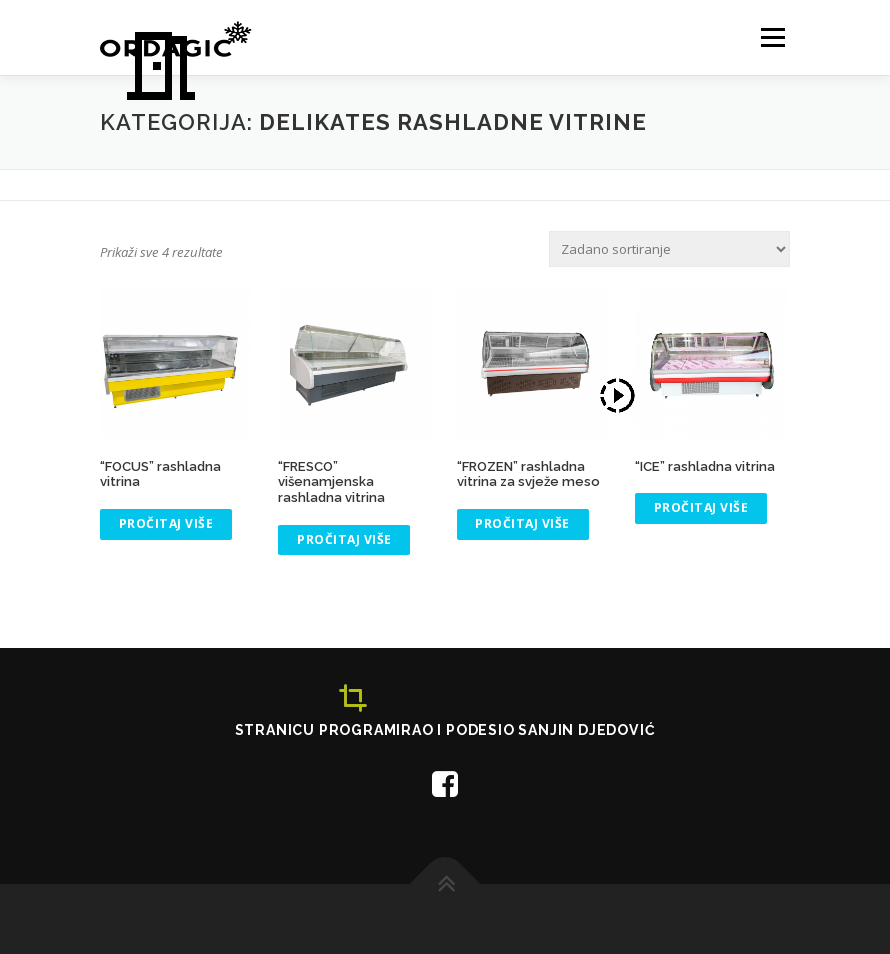  What do you see at coordinates (161, 66) in the screenshot?
I see `access meeting room booking` at bounding box center [161, 66].